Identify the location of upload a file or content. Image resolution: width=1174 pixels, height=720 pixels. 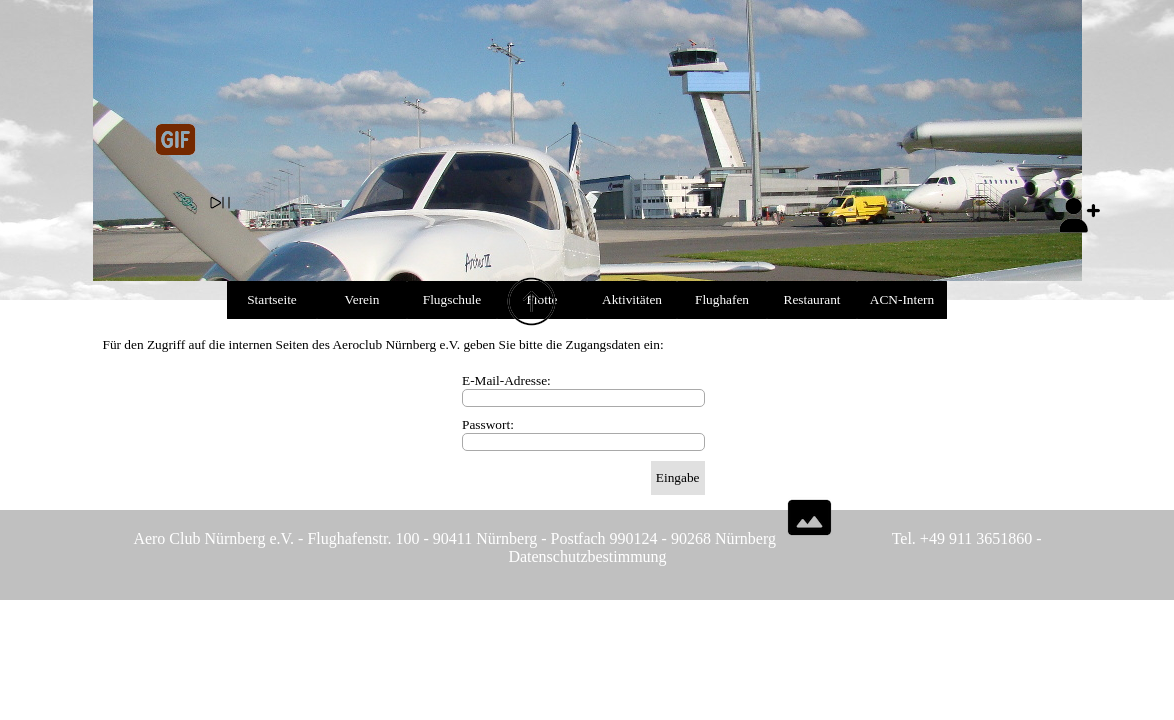
(531, 301).